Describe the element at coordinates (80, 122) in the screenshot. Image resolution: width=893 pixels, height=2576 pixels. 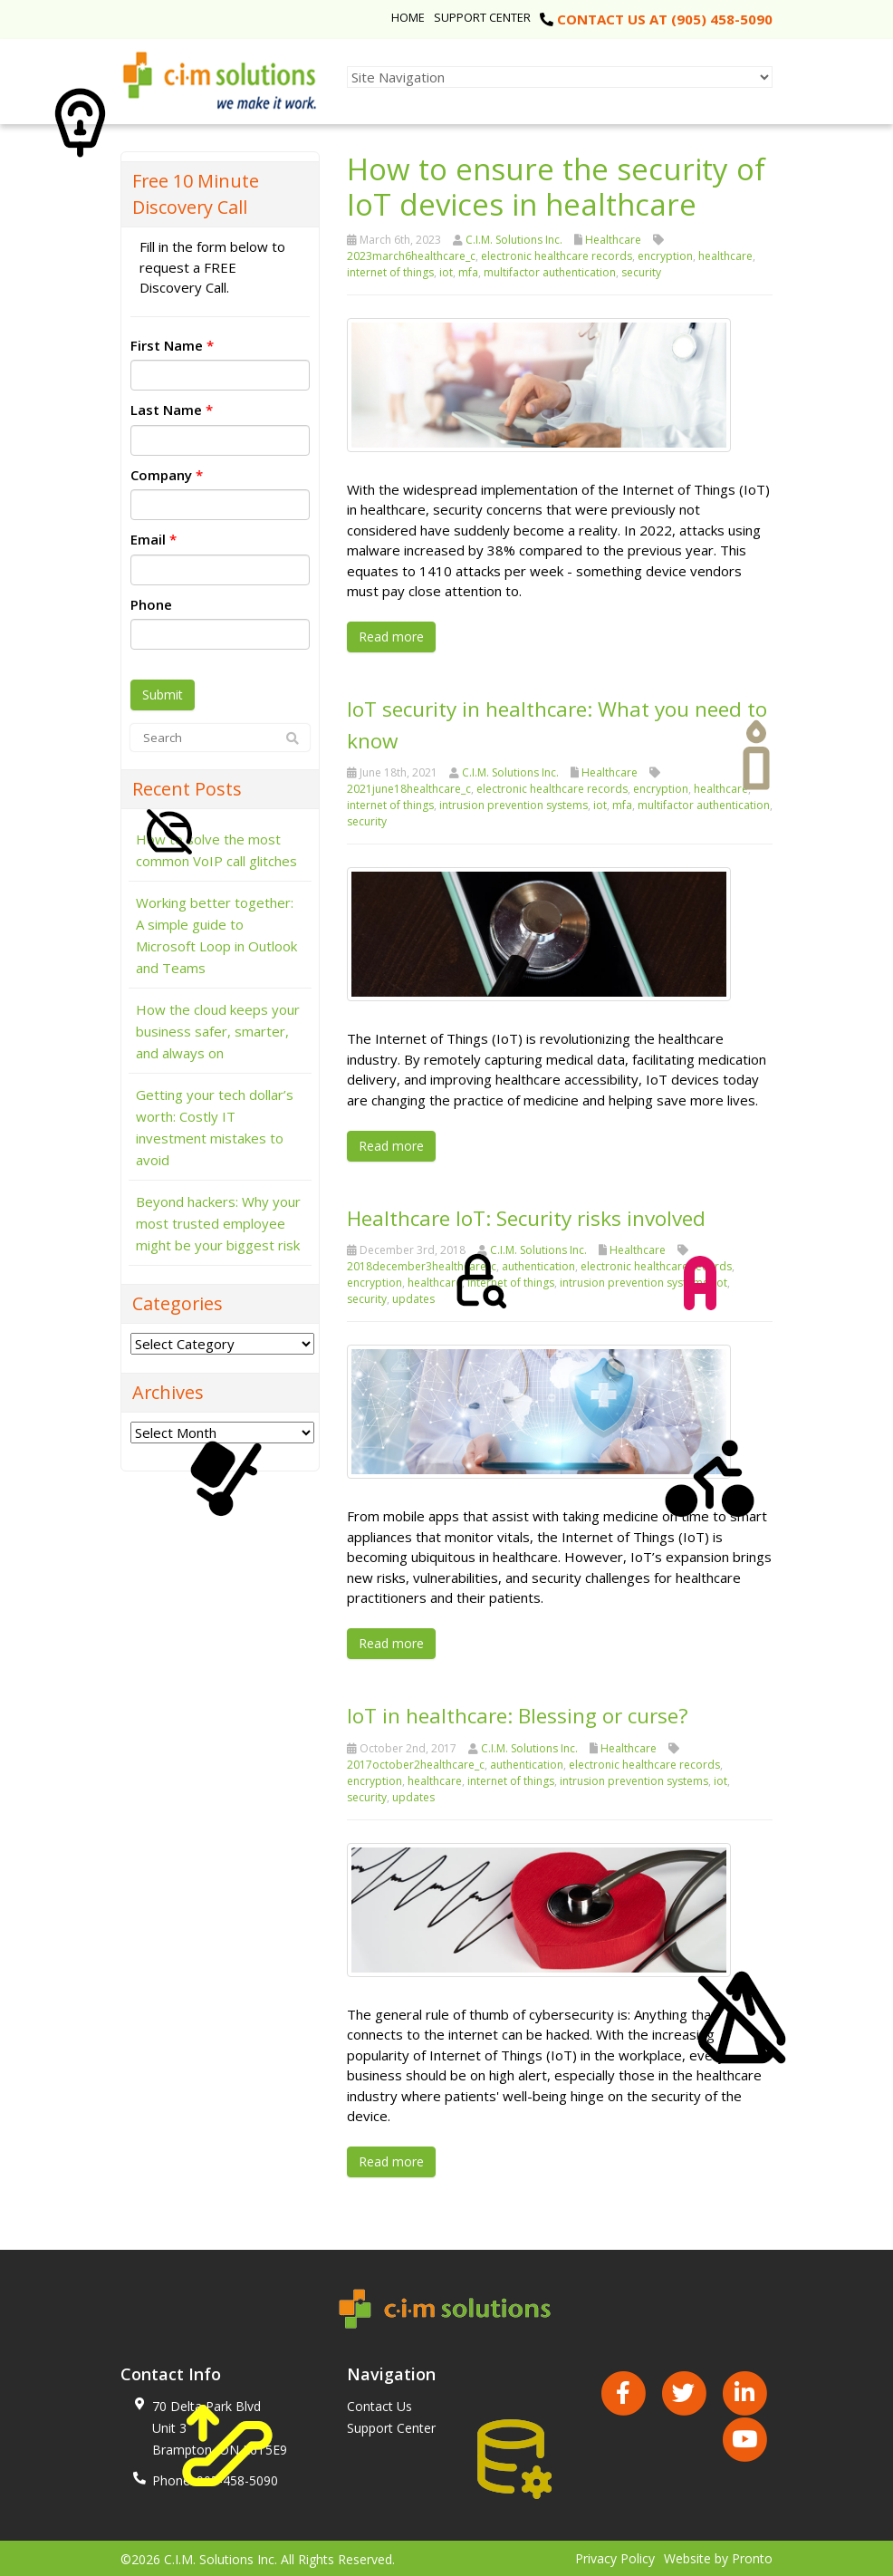
I see `find nearby parking meters` at that location.